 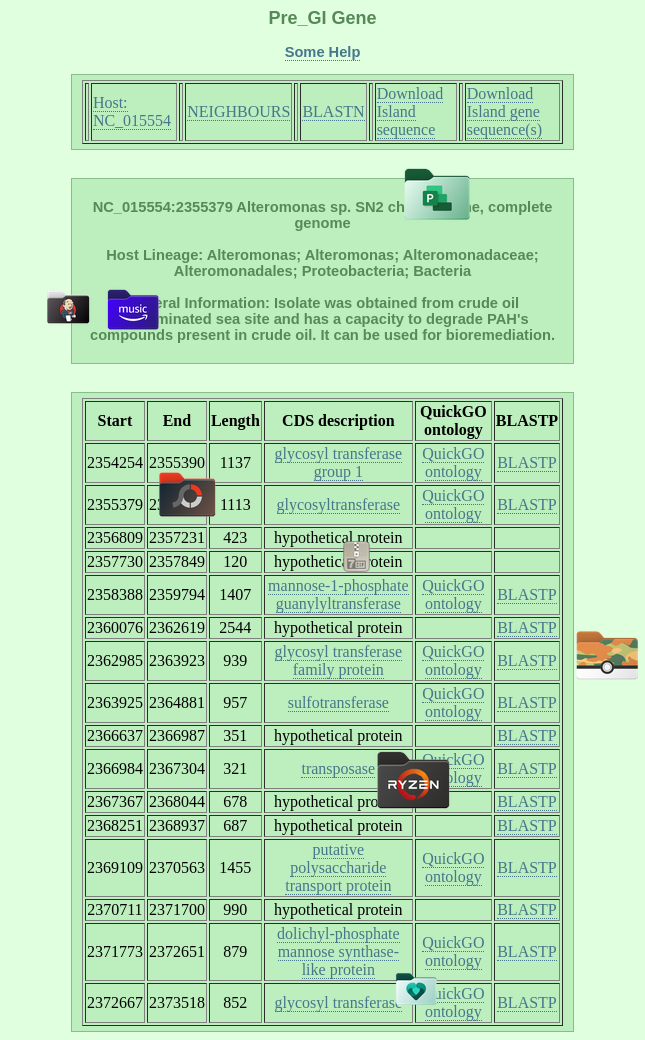 What do you see at coordinates (437, 196) in the screenshot?
I see `open microsoft project files folder` at bounding box center [437, 196].